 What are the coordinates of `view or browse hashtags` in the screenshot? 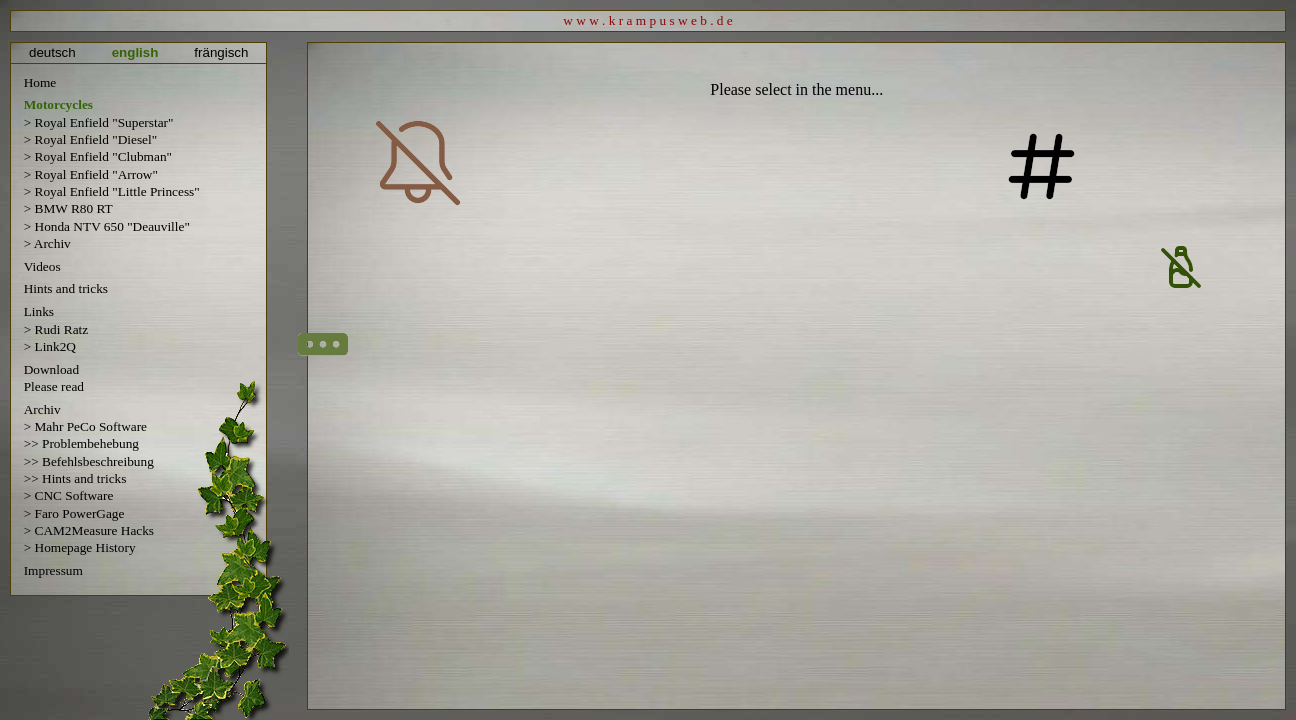 It's located at (1041, 166).